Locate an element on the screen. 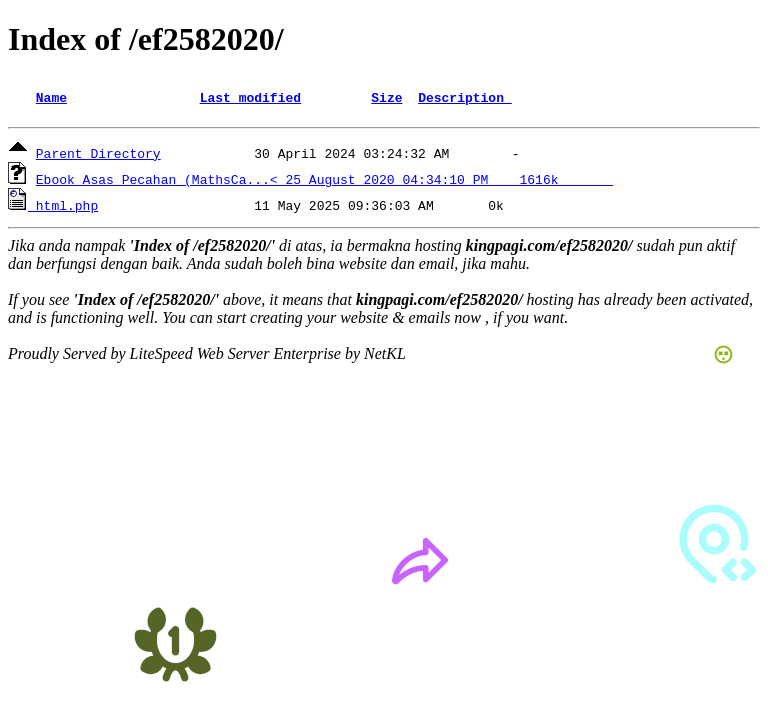  indicates first place or top ranking is located at coordinates (175, 644).